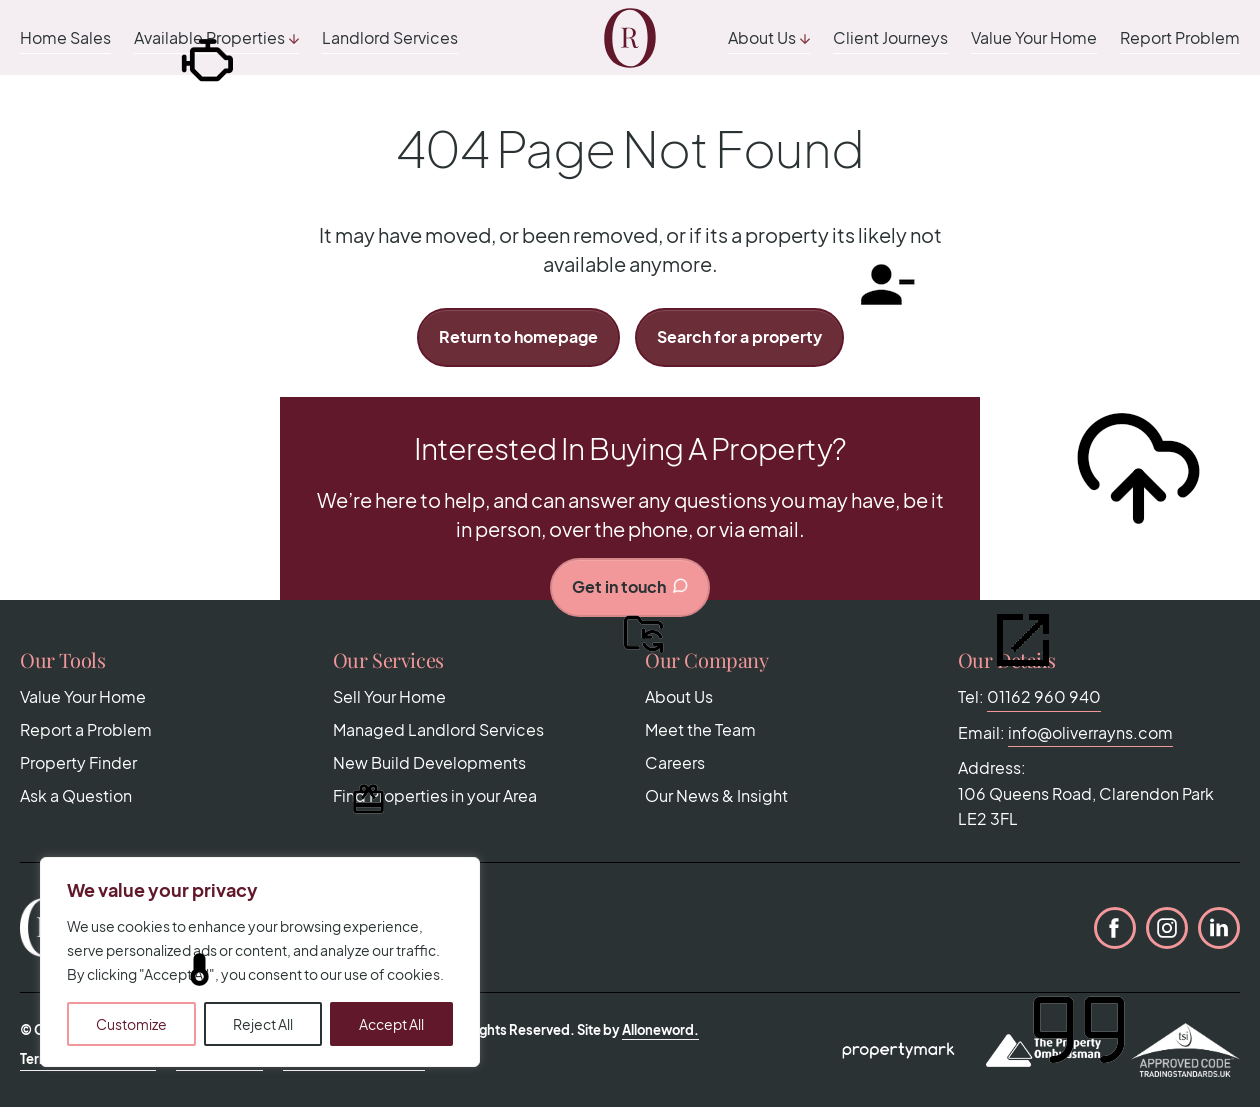 The width and height of the screenshot is (1260, 1107). Describe the element at coordinates (1079, 1028) in the screenshot. I see `insert a block quote` at that location.